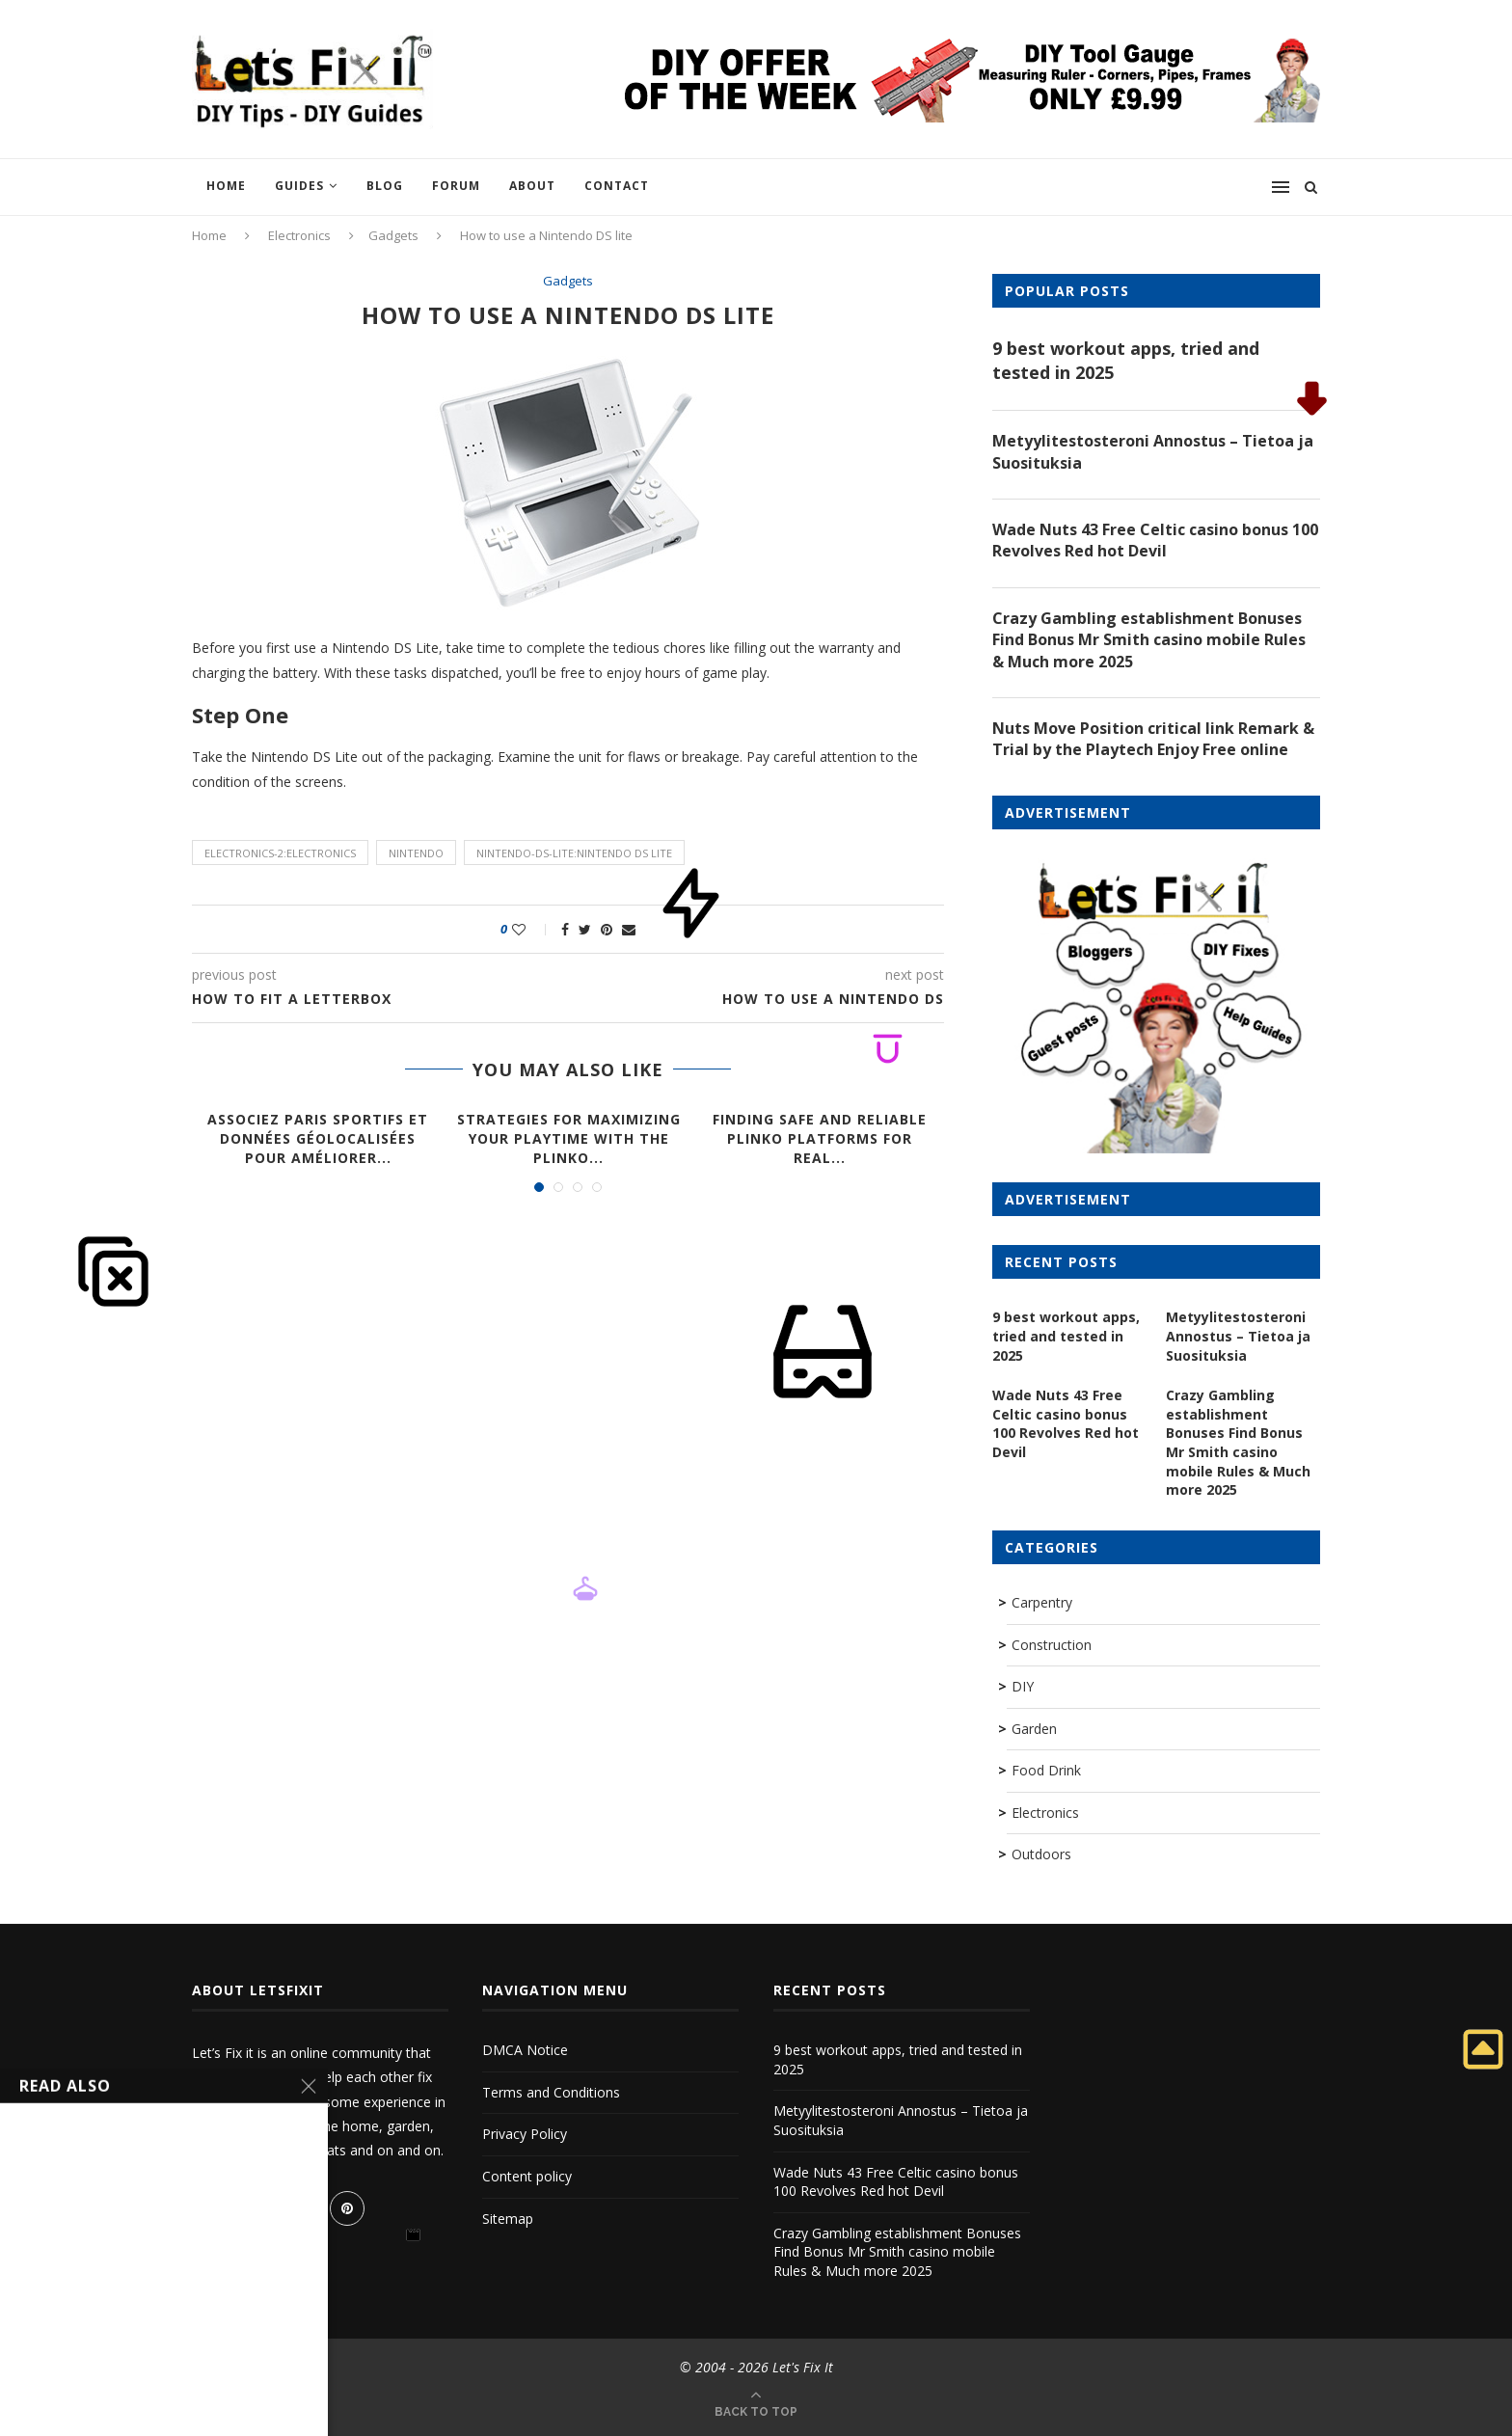 The height and width of the screenshot is (2436, 1512). I want to click on apply overline text formatting, so click(887, 1048).